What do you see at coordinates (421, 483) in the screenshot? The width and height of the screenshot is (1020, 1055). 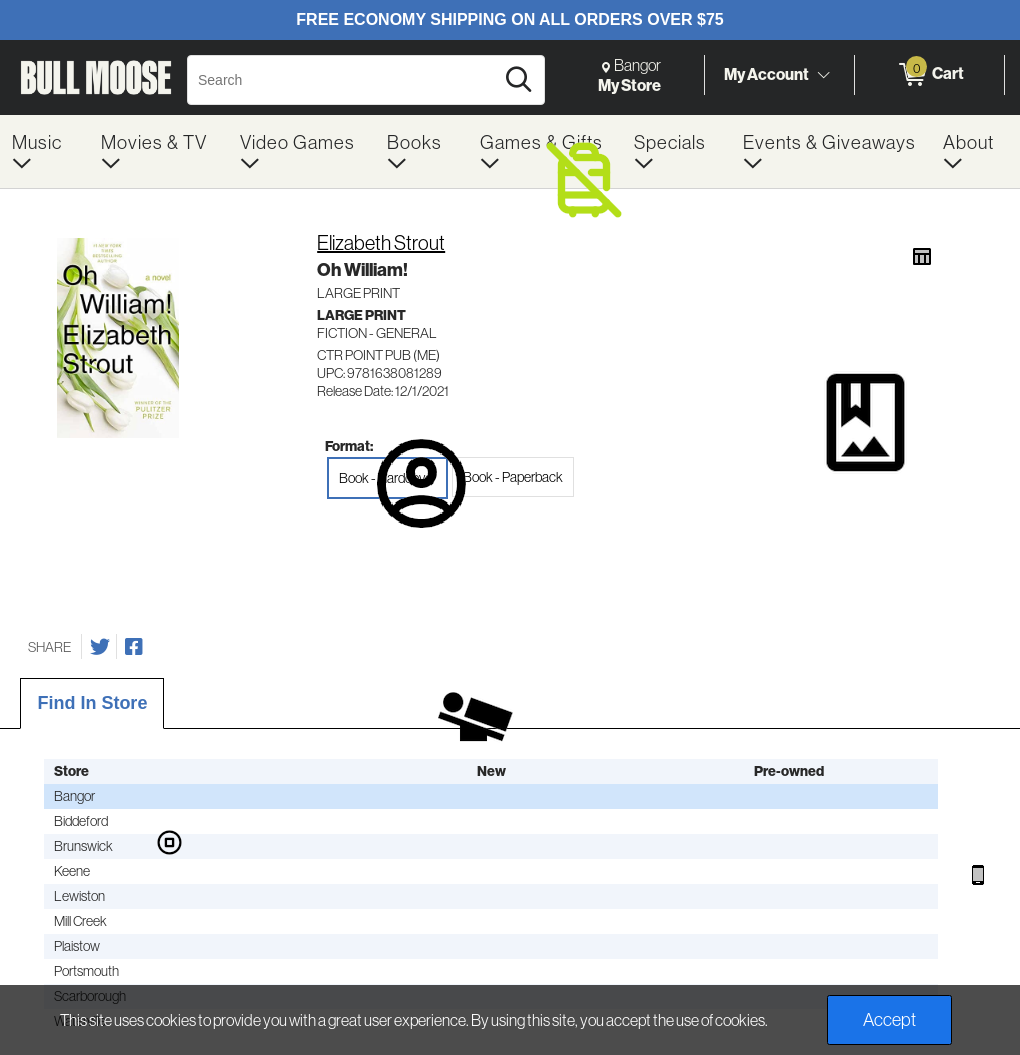 I see `access your profile or account settings` at bounding box center [421, 483].